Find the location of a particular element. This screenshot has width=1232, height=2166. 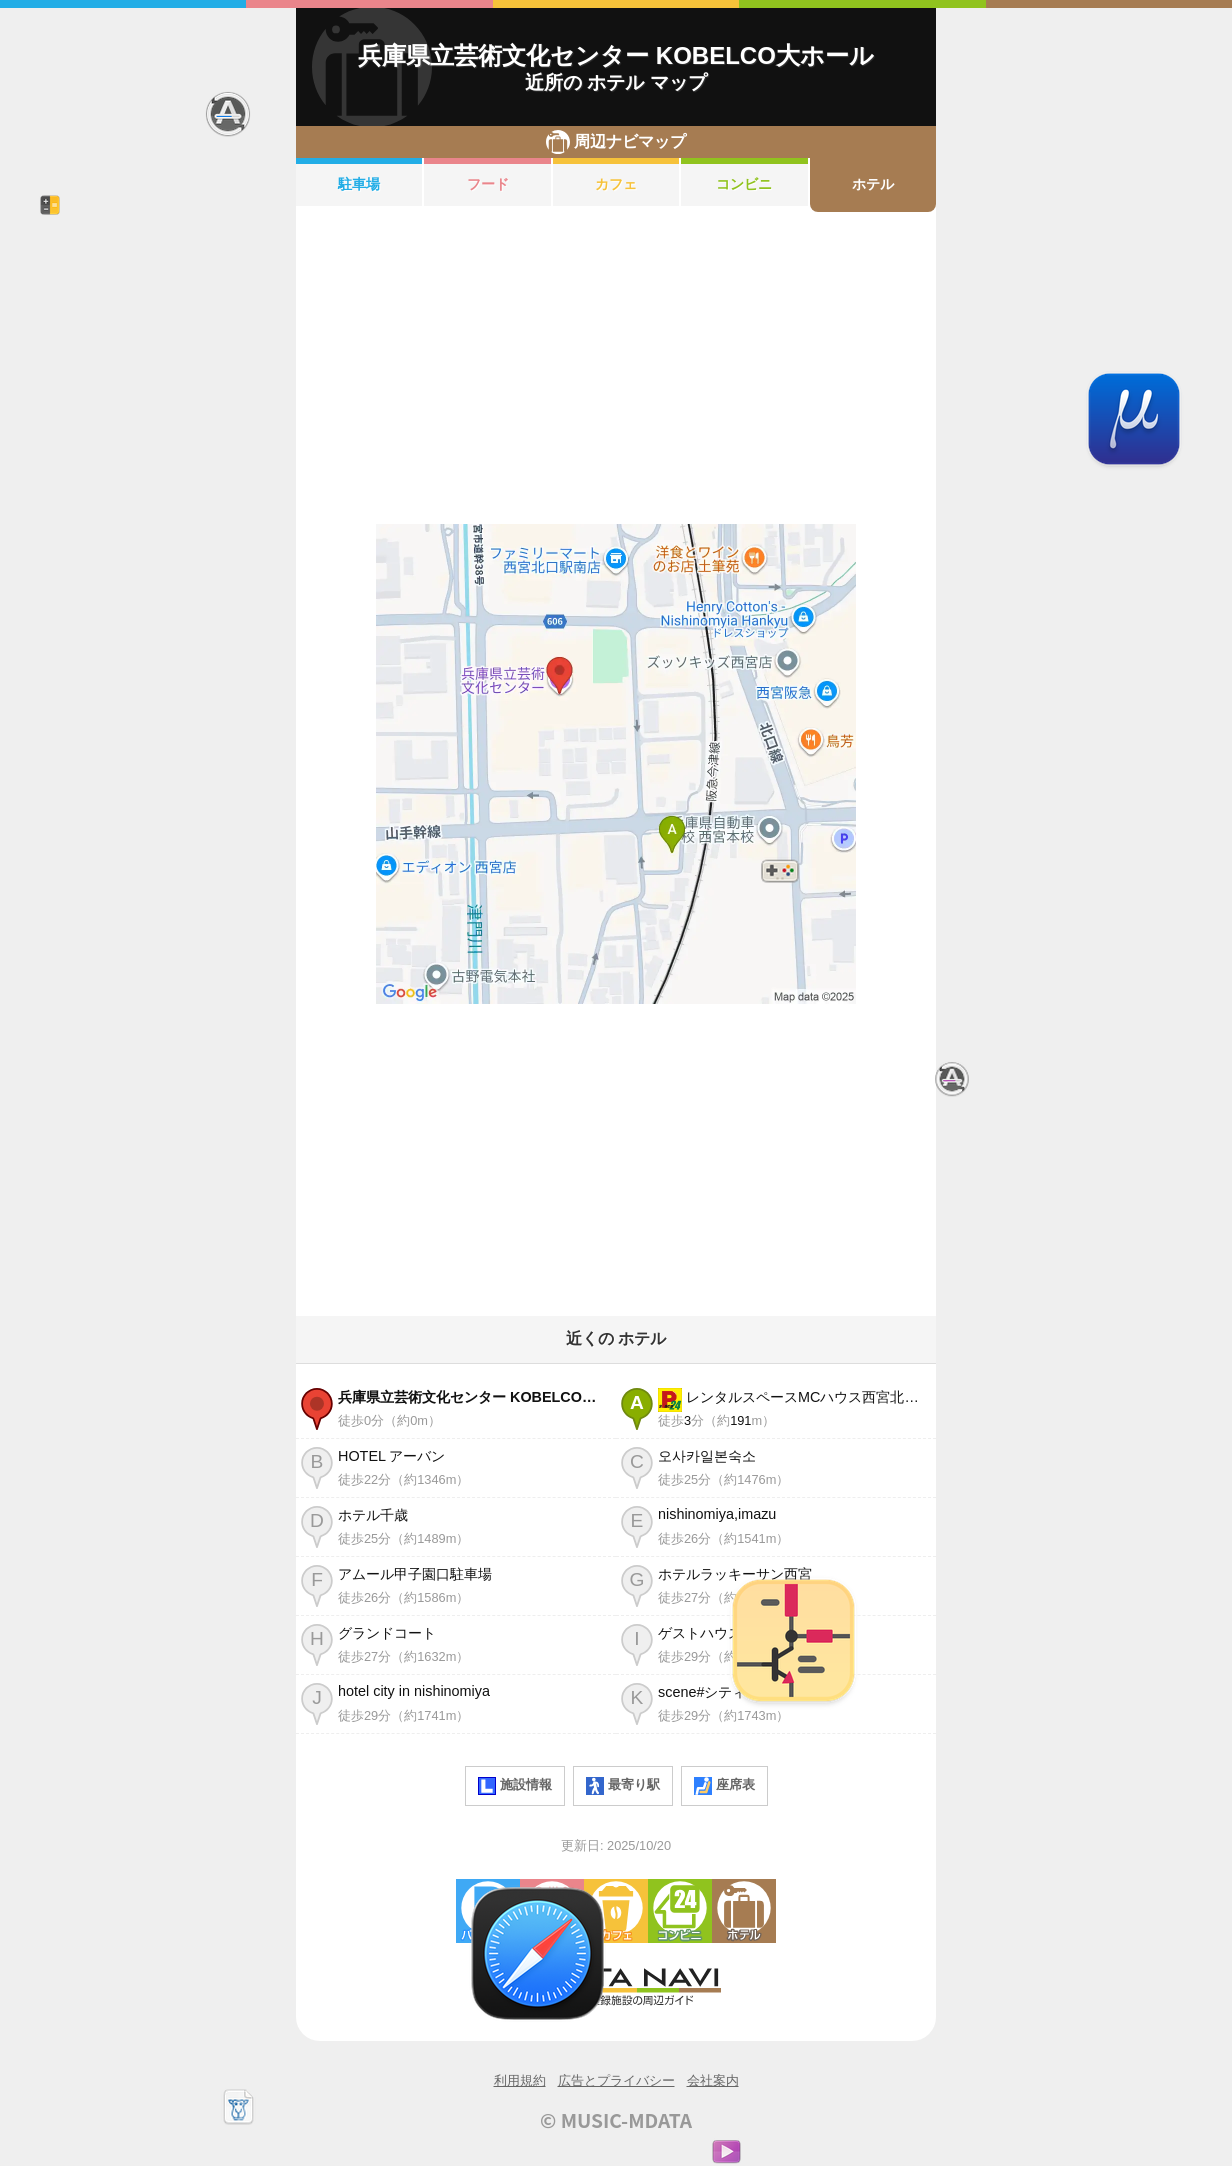

open totem video player is located at coordinates (726, 2151).